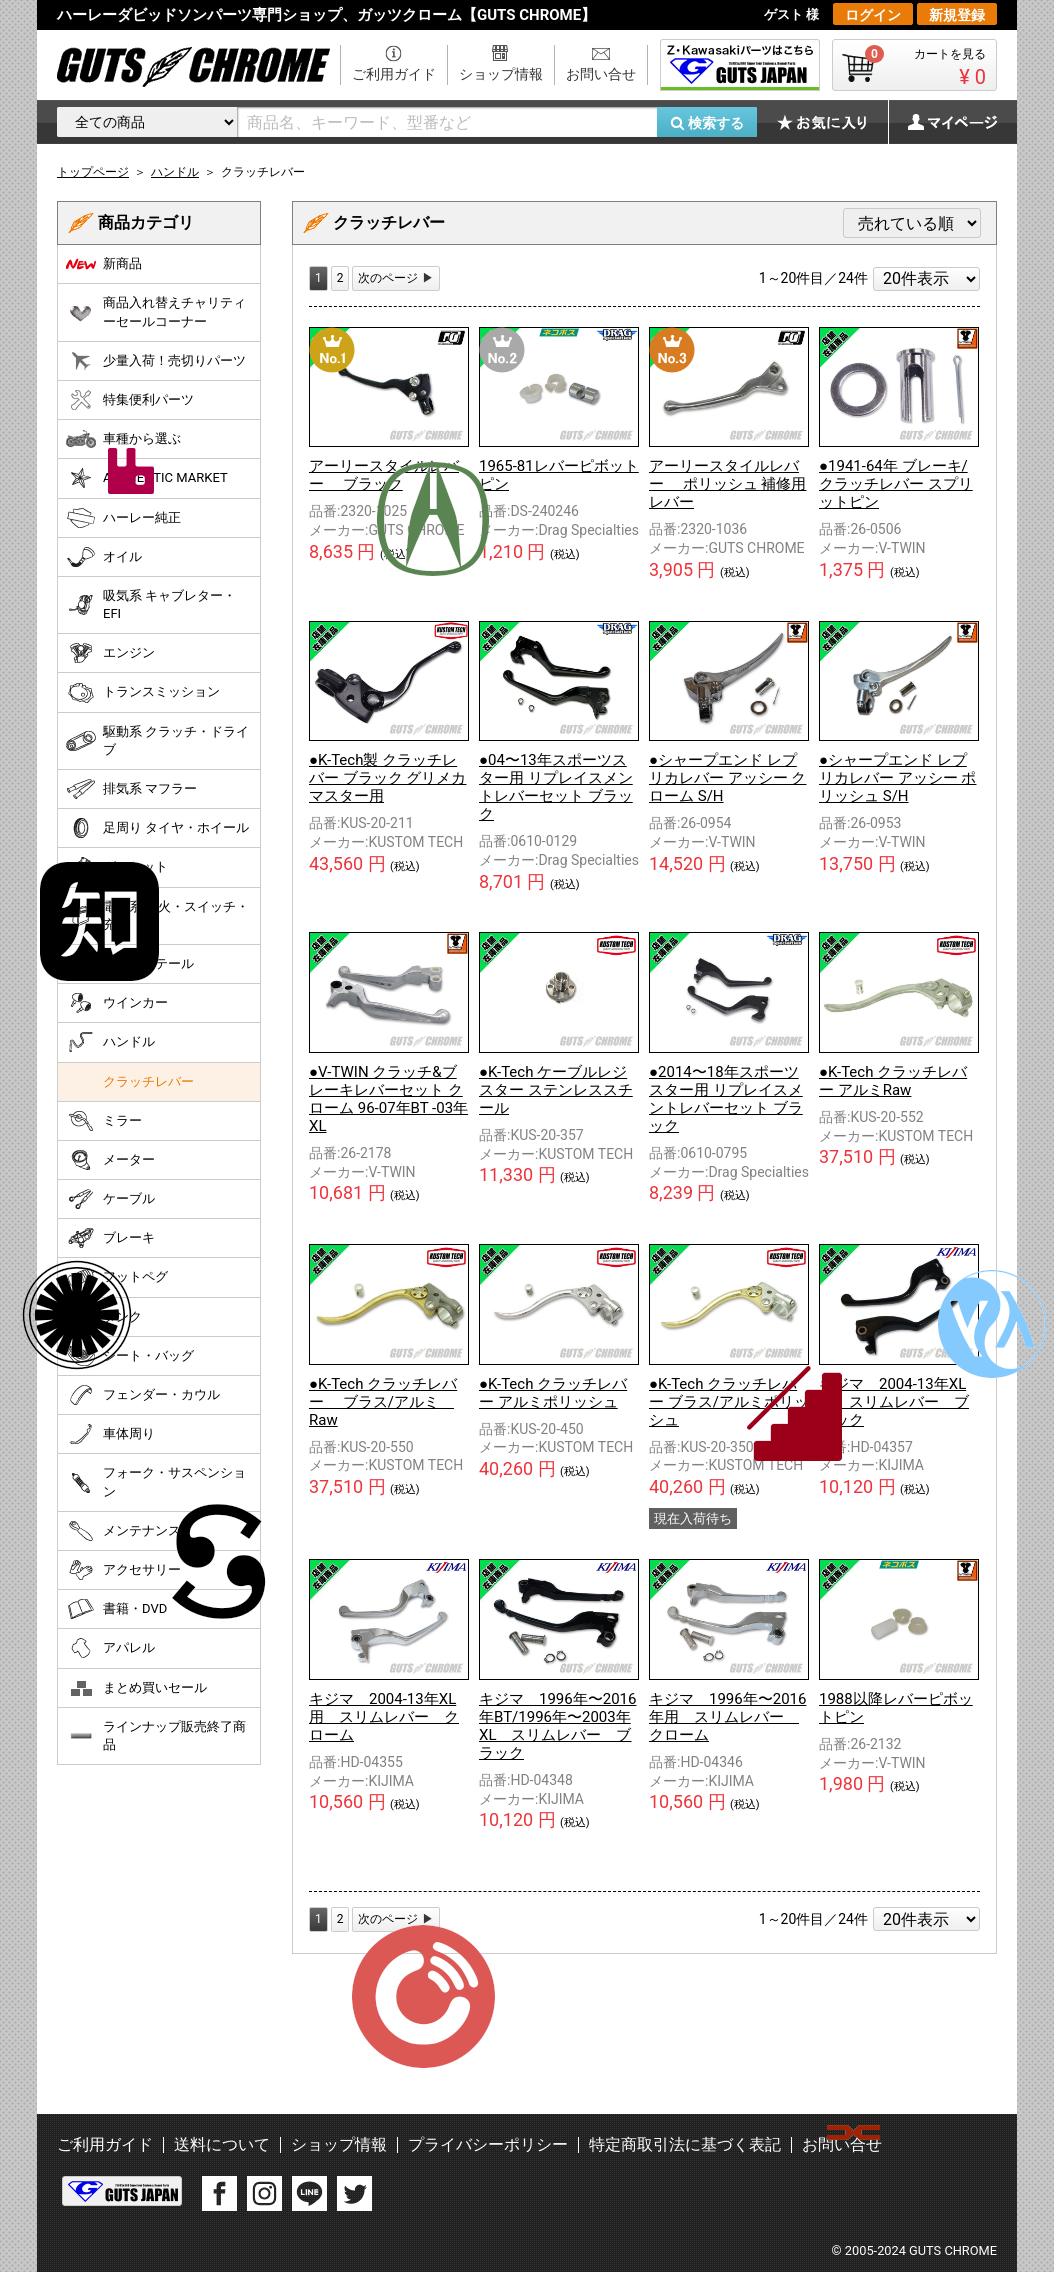 This screenshot has height=2272, width=1054. I want to click on open levels.fyi app or website, so click(794, 1413).